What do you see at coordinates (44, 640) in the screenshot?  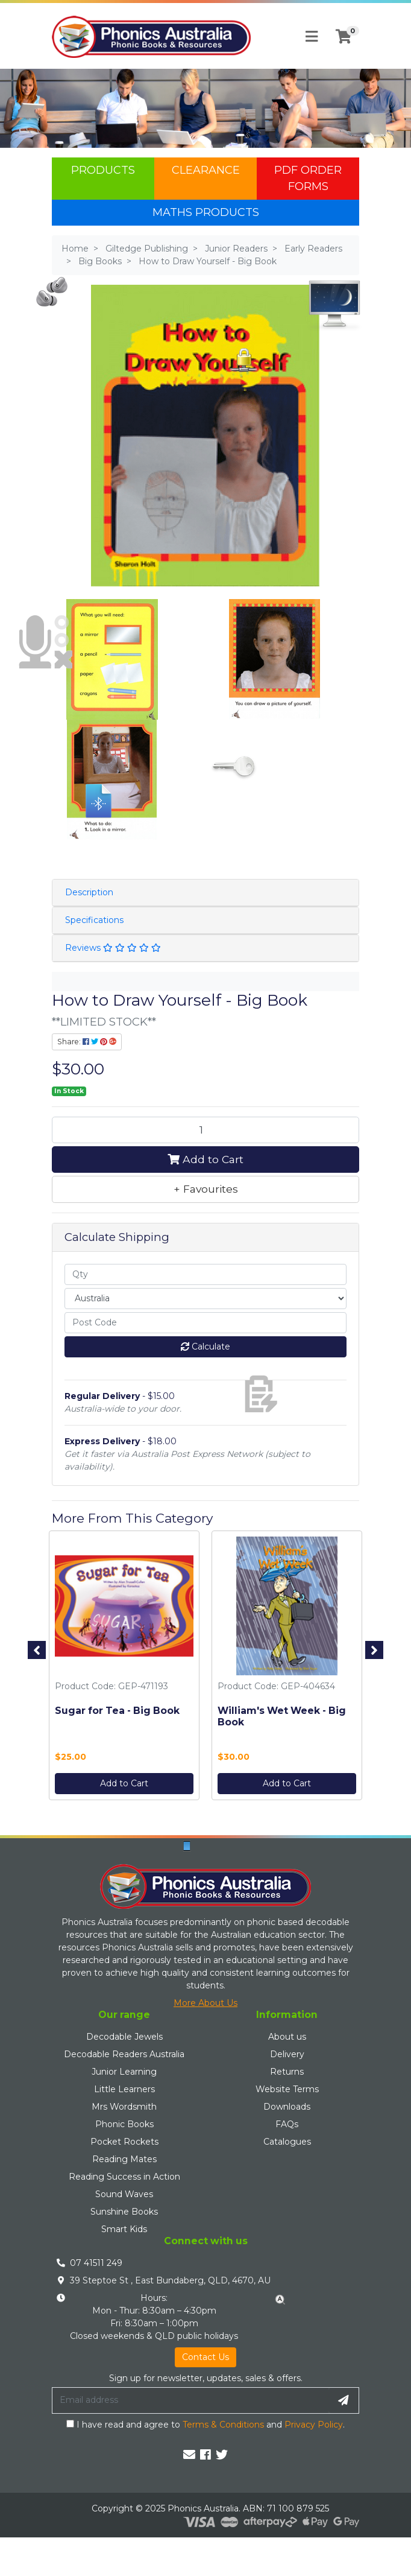 I see `microphone is muted` at bounding box center [44, 640].